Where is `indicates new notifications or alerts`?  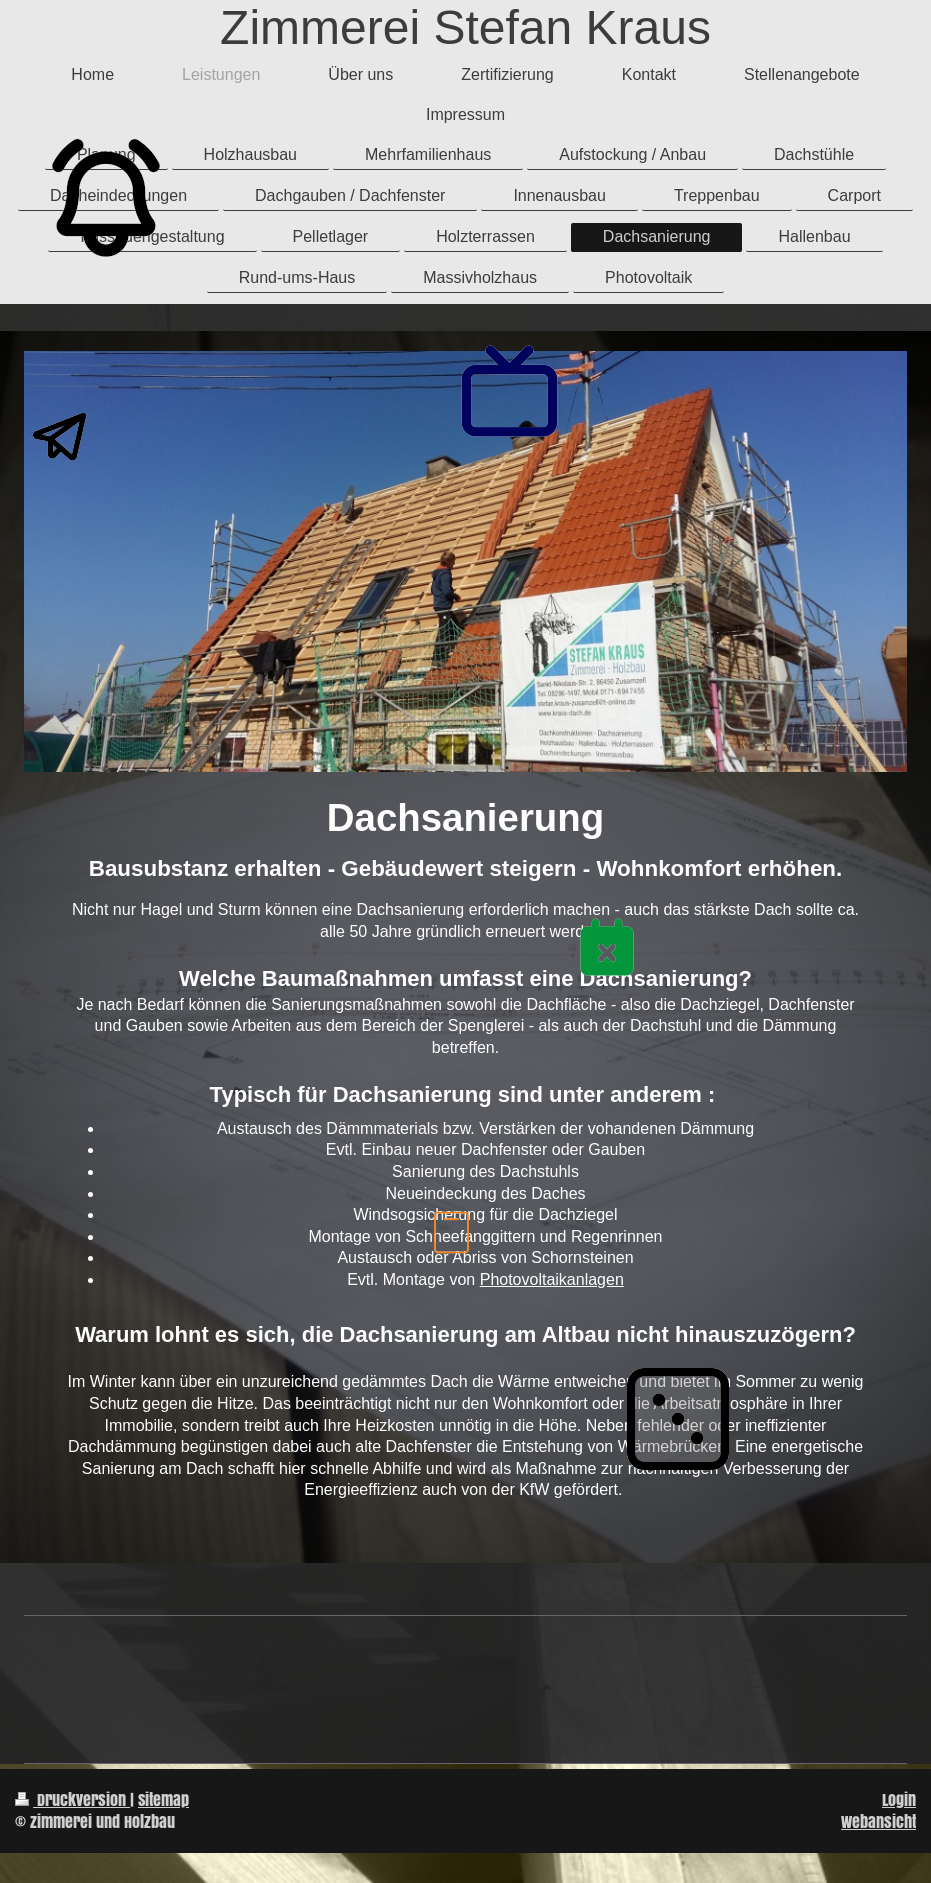
indicates new notifications or alerts is located at coordinates (106, 199).